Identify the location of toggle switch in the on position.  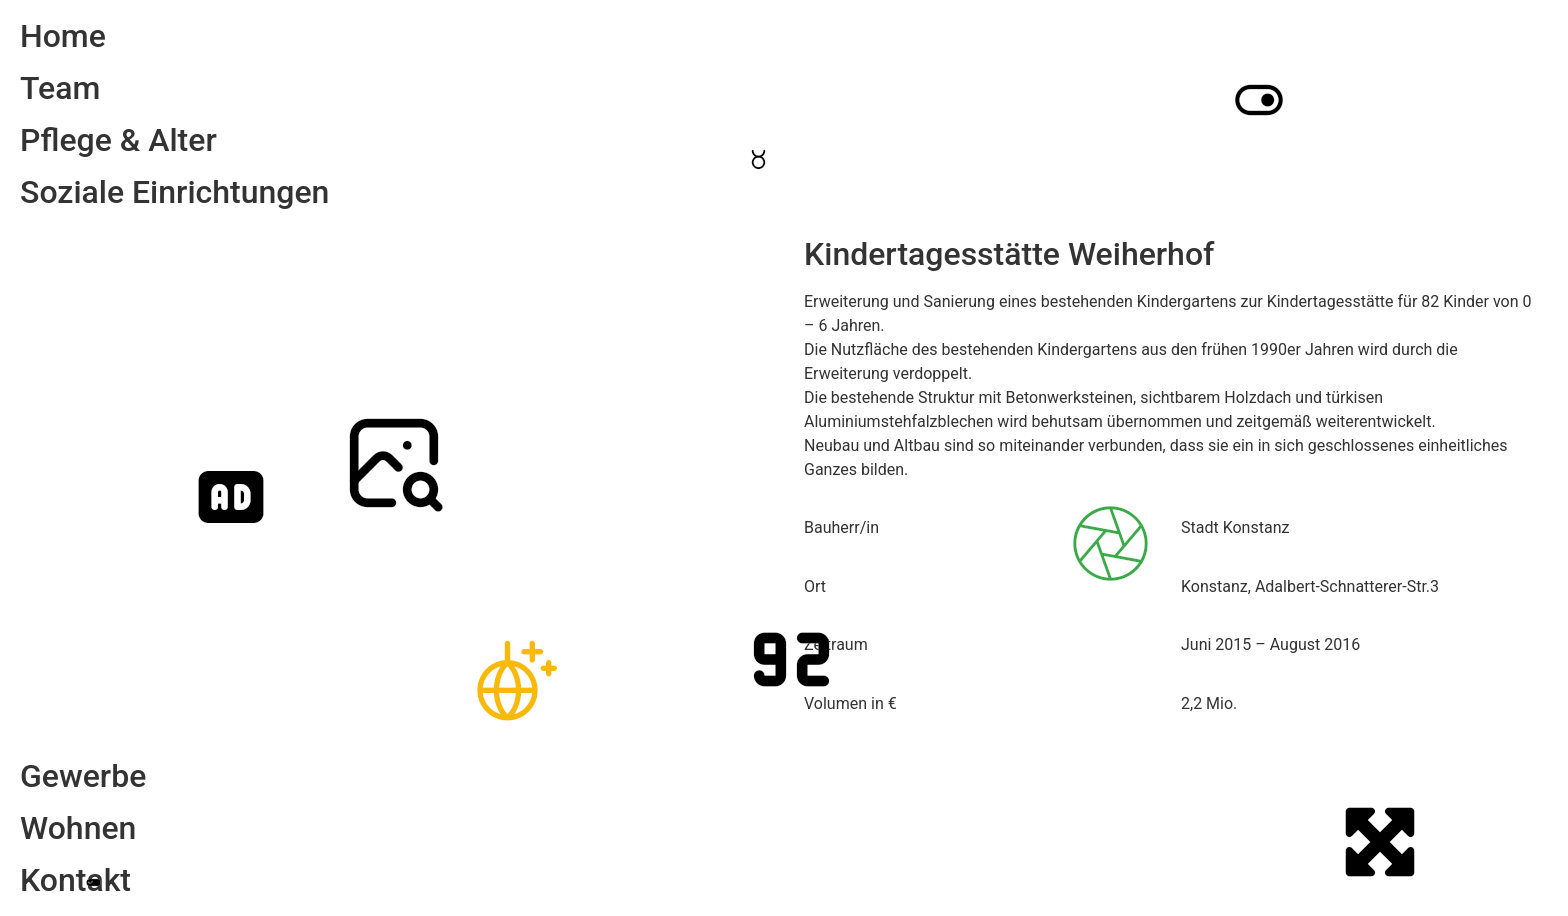
(1259, 100).